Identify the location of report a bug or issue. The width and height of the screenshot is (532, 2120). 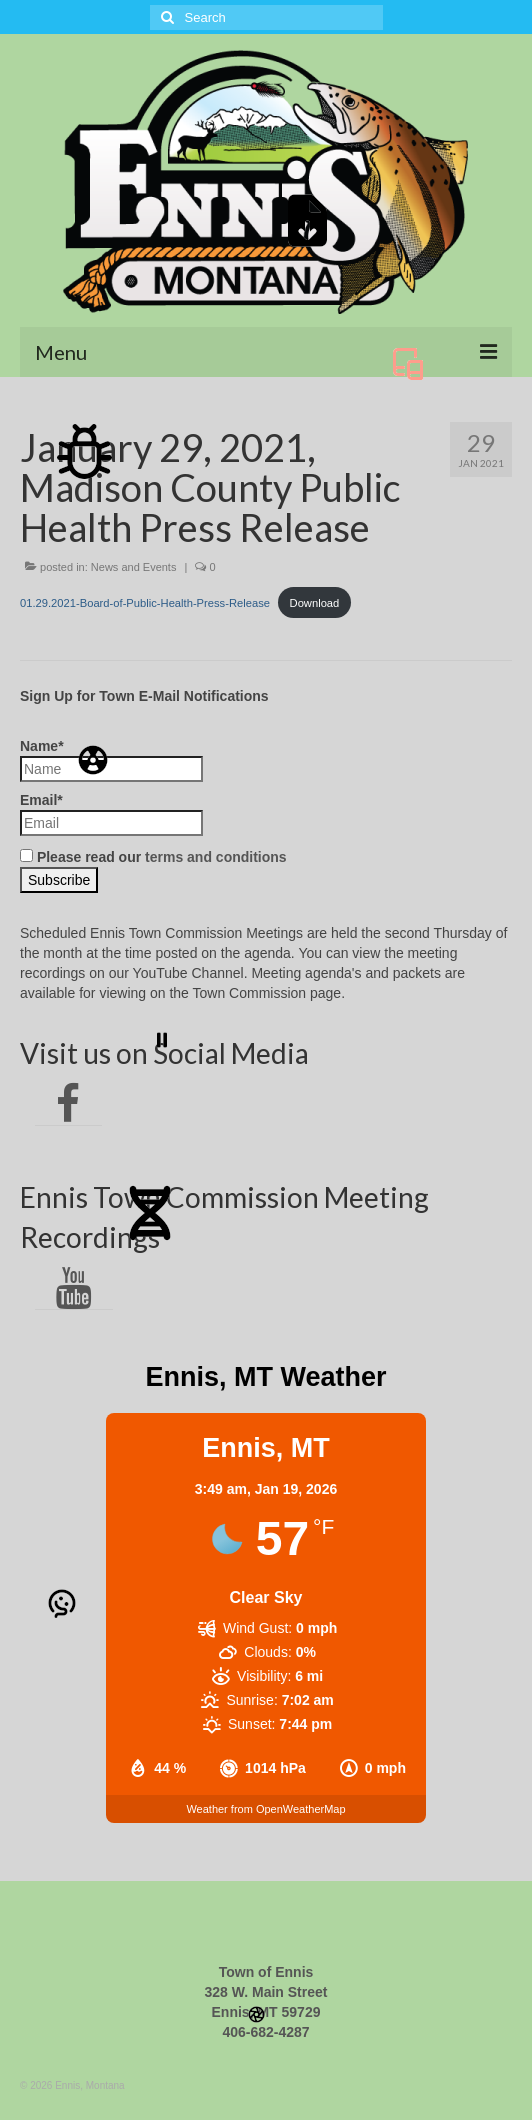
(84, 451).